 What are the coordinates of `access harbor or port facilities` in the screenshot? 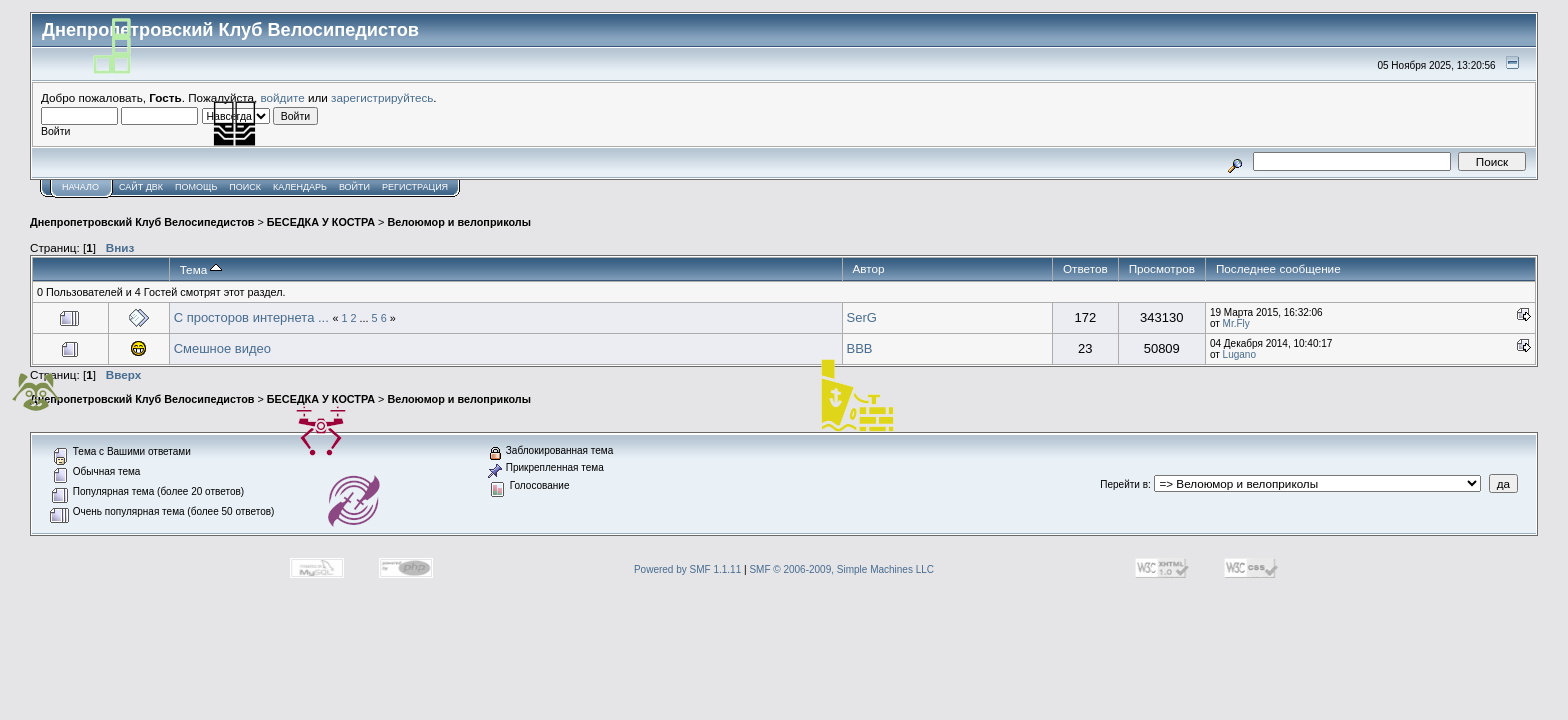 It's located at (858, 396).